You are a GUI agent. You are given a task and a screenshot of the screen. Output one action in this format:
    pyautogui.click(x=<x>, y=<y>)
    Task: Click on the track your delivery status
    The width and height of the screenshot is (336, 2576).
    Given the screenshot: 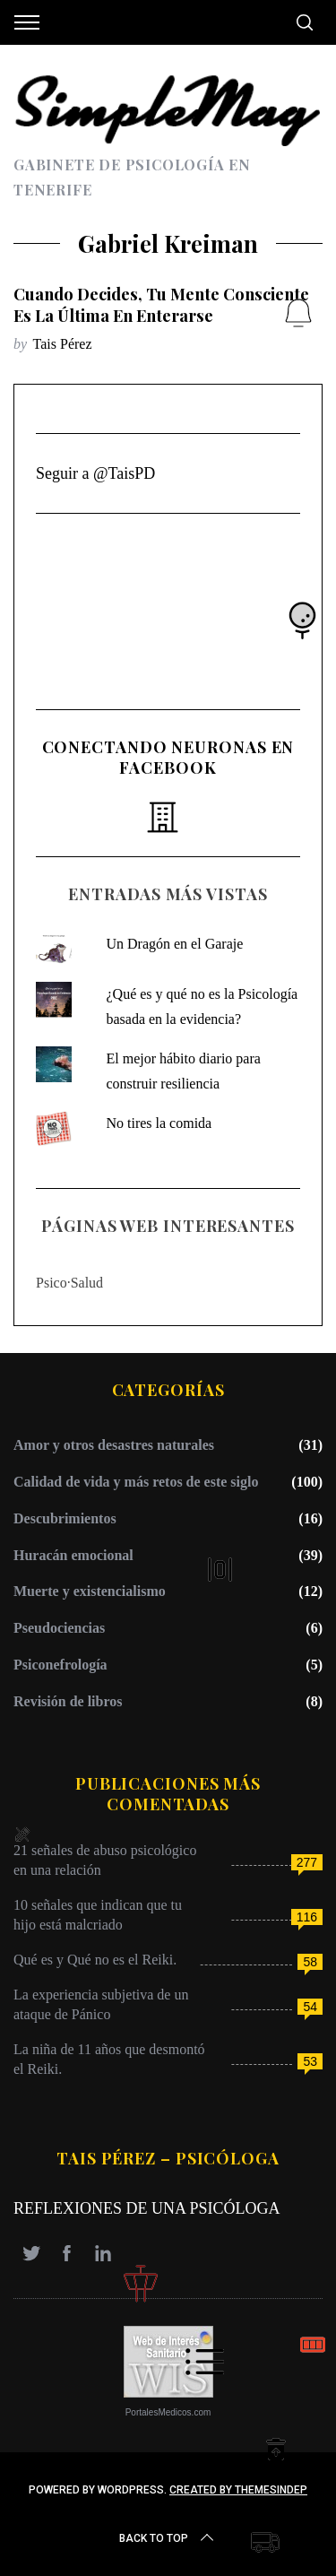 What is the action you would take?
    pyautogui.click(x=264, y=2541)
    